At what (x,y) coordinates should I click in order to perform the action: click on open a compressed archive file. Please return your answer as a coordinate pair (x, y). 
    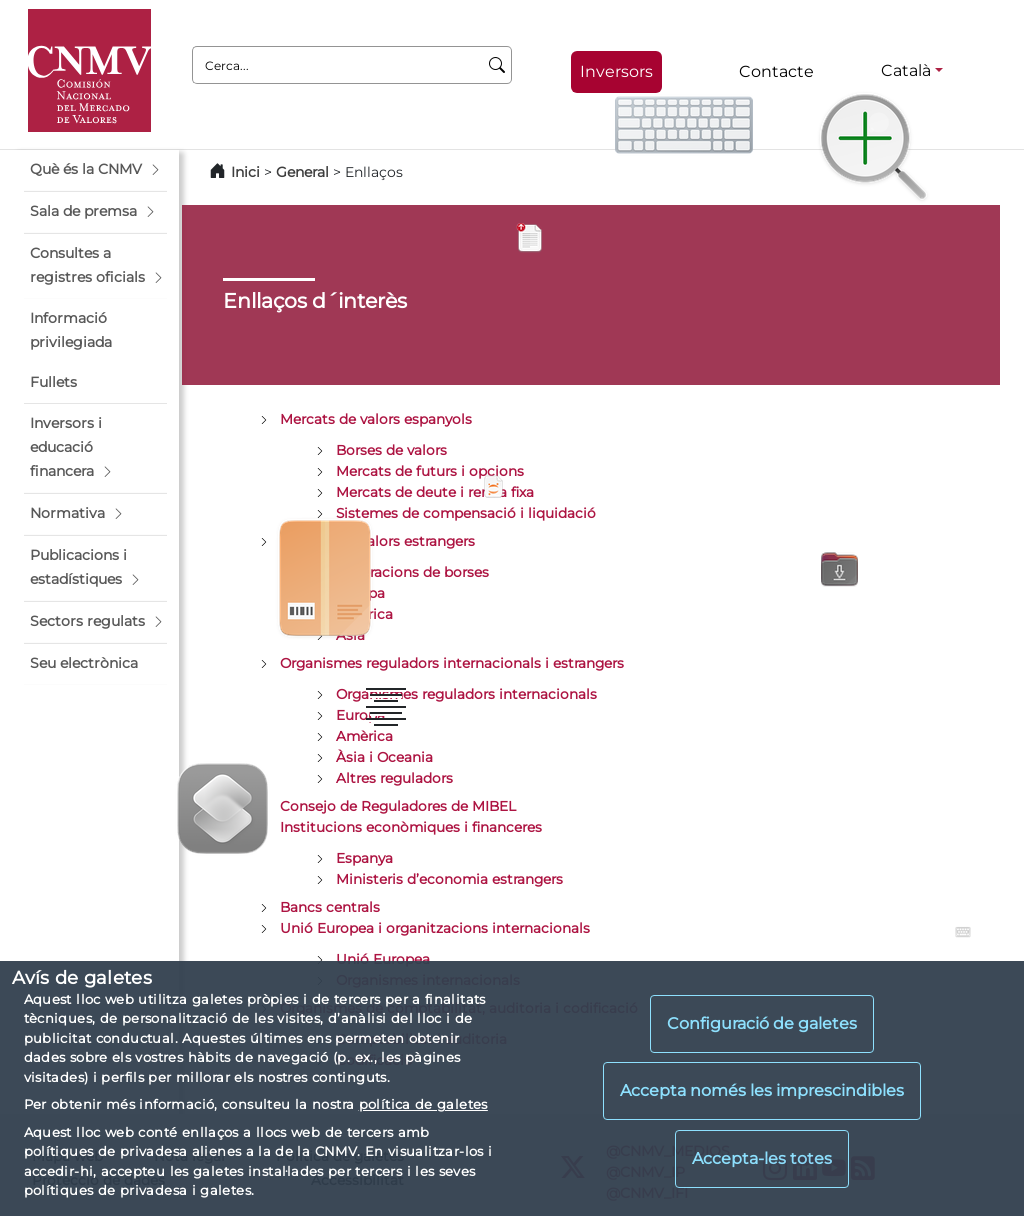
    Looking at the image, I should click on (325, 578).